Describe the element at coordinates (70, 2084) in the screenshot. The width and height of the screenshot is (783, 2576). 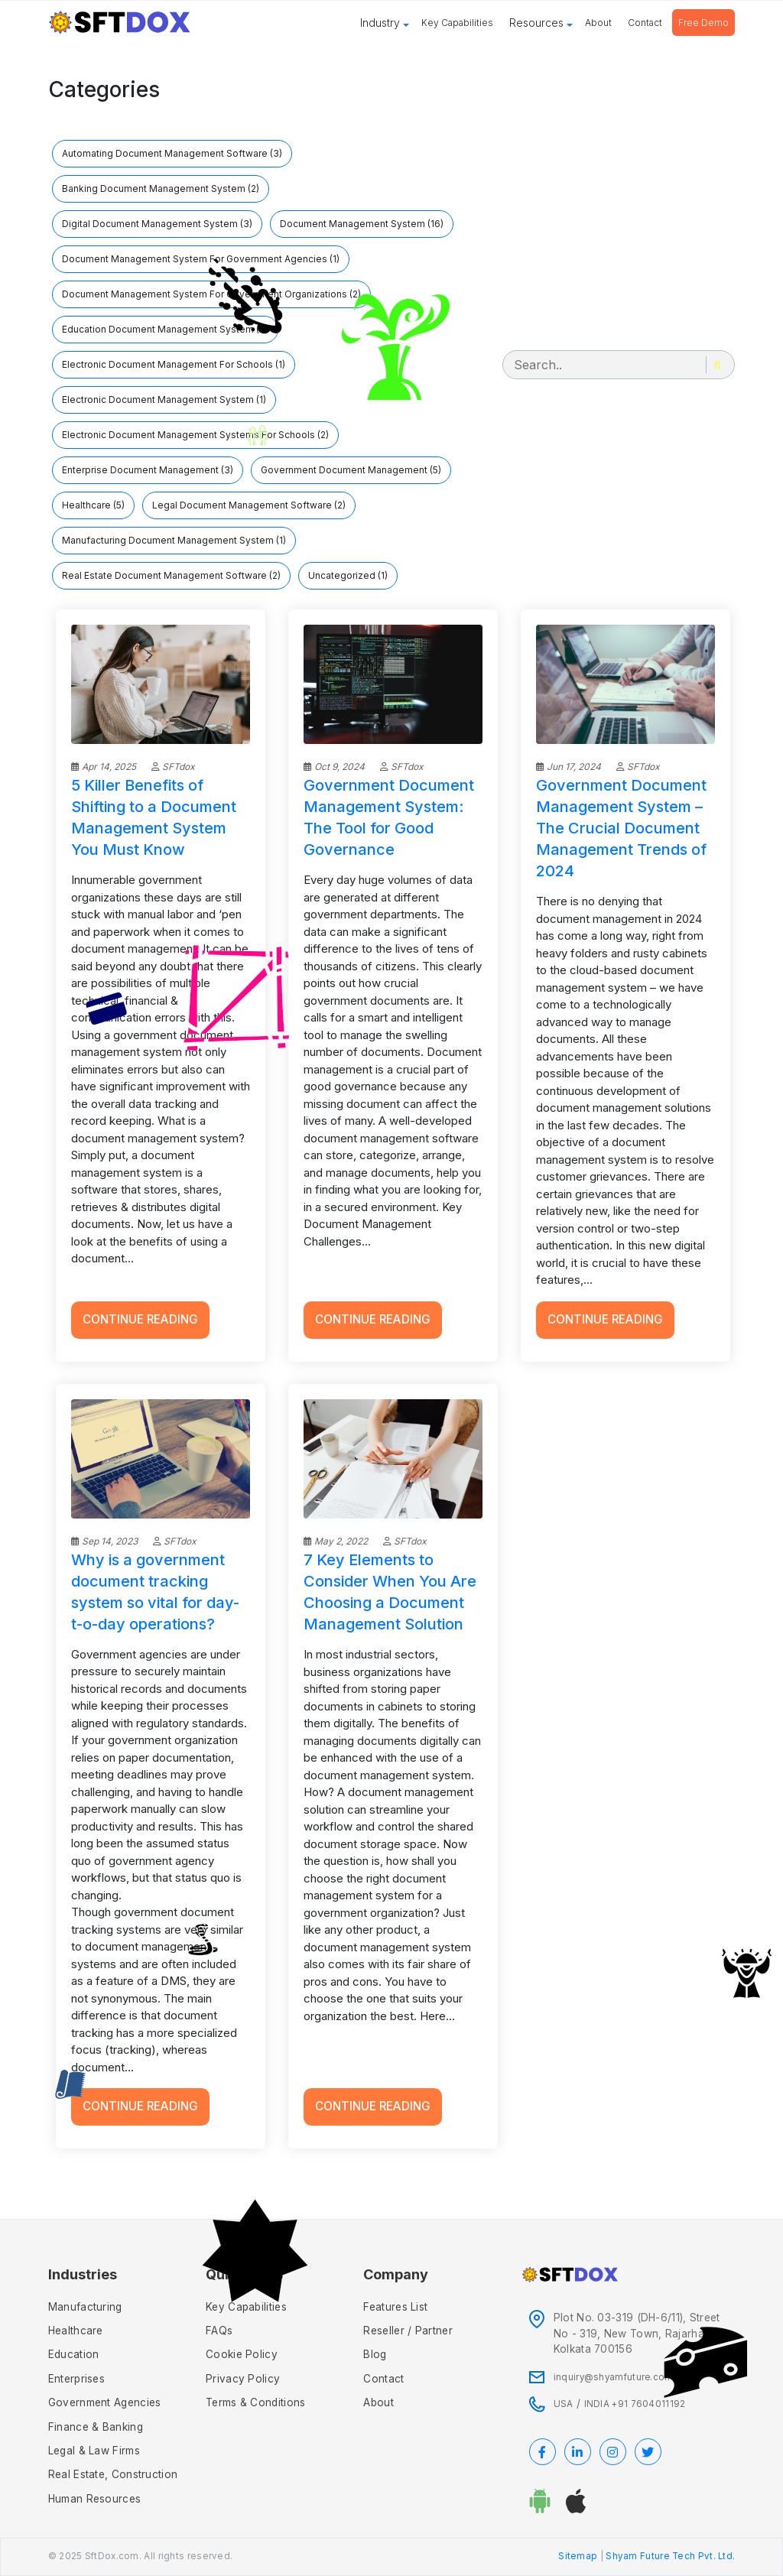
I see `view fabric or textile inventory` at that location.